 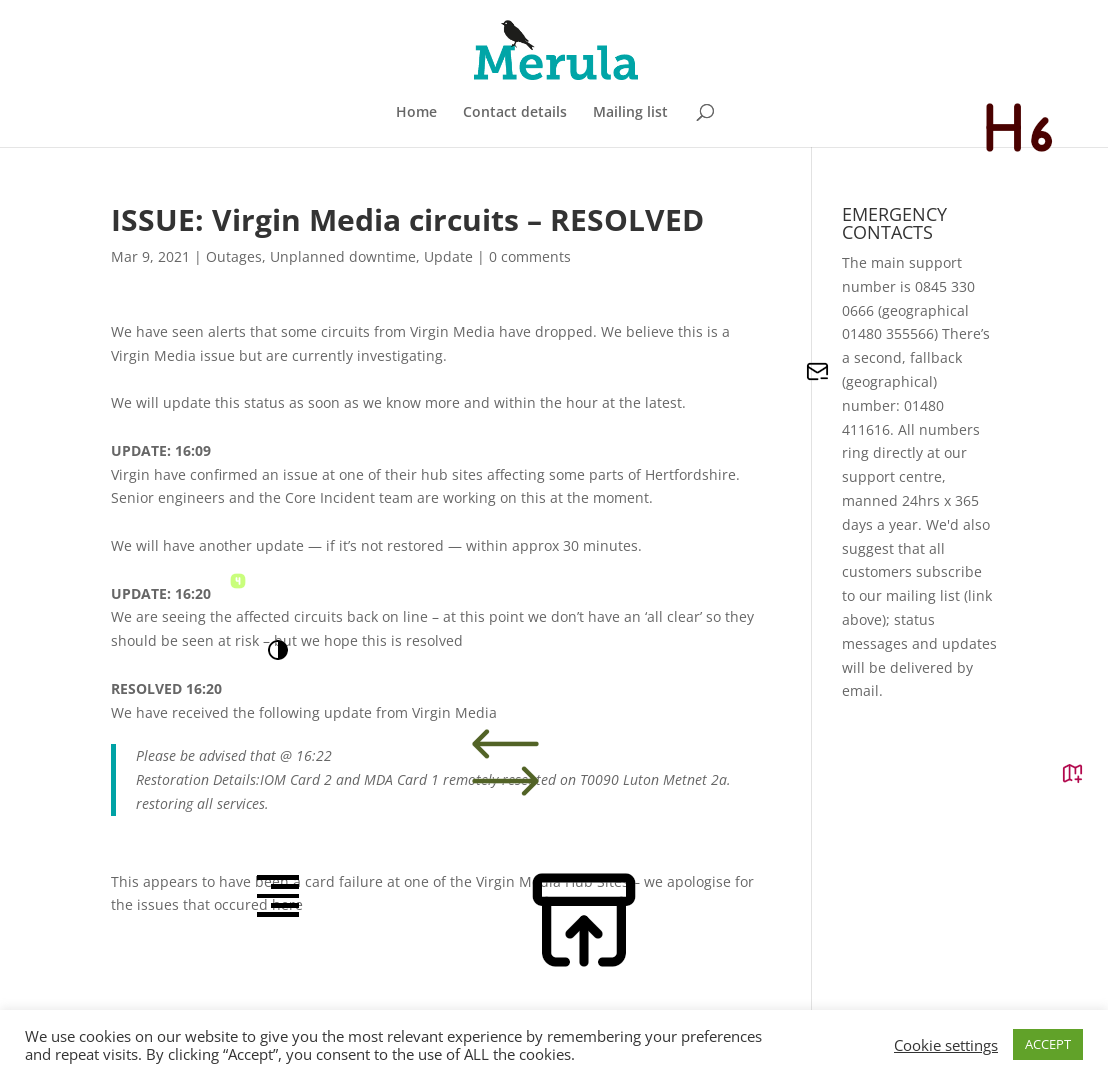 What do you see at coordinates (1017, 127) in the screenshot?
I see `format text as heading level 6` at bounding box center [1017, 127].